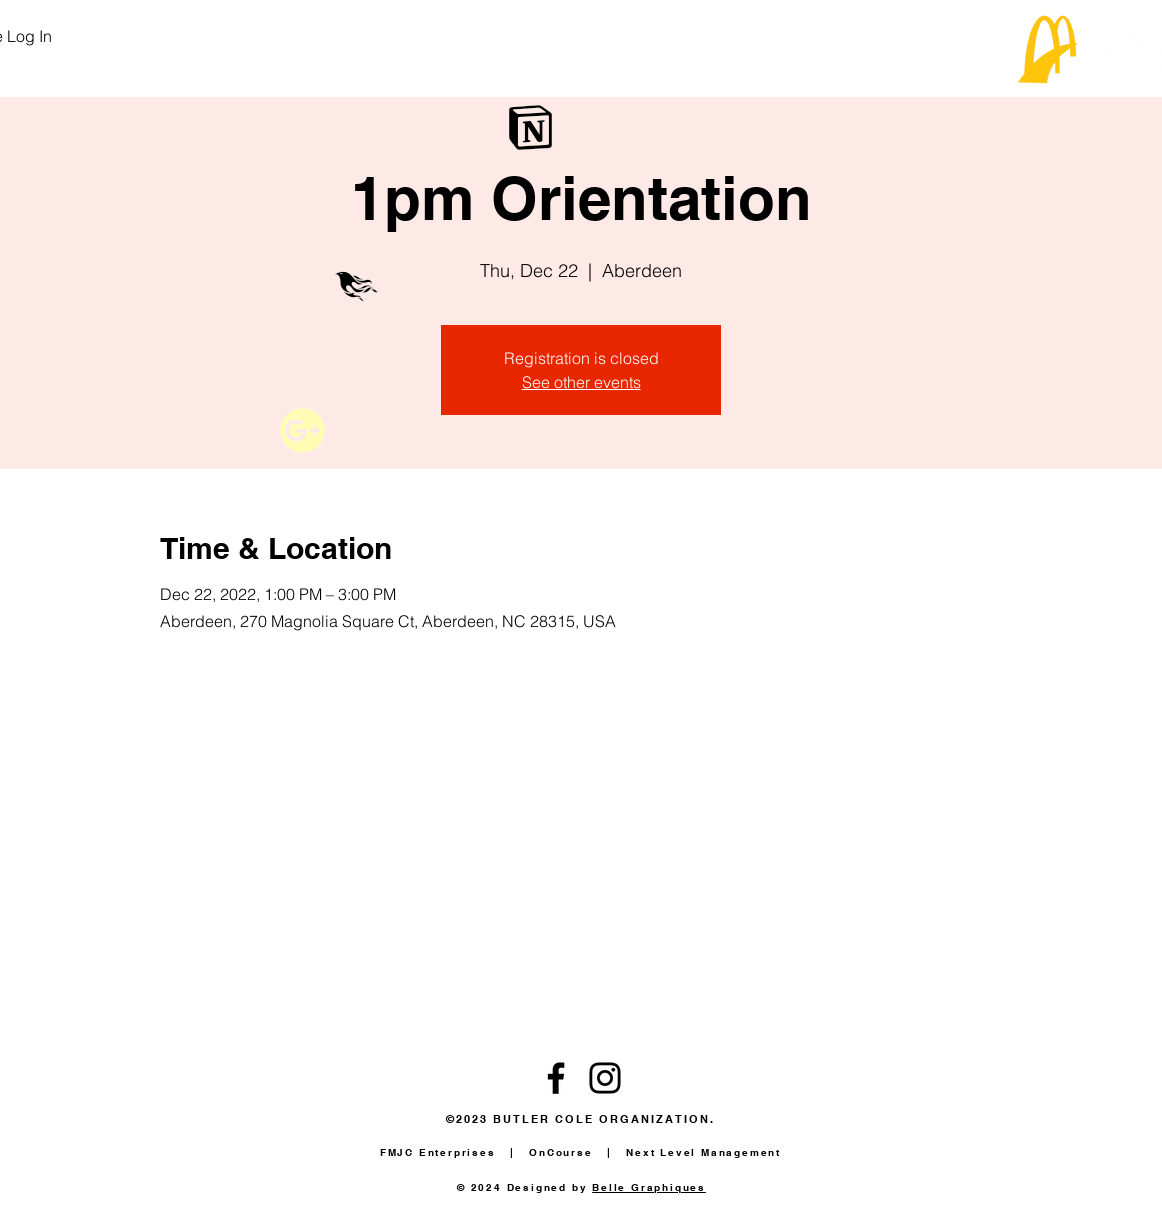 This screenshot has height=1217, width=1162. What do you see at coordinates (302, 430) in the screenshot?
I see `share to Google+` at bounding box center [302, 430].